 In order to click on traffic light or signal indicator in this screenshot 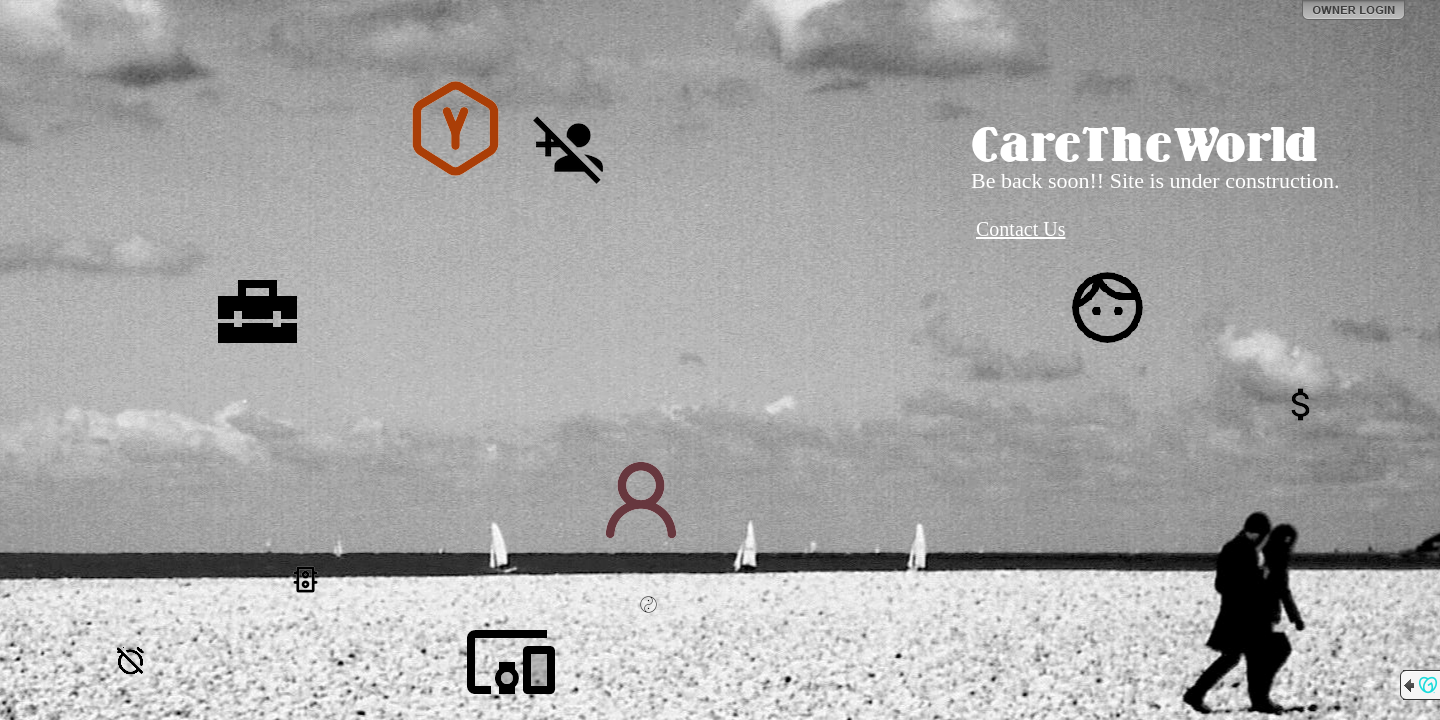, I will do `click(305, 579)`.